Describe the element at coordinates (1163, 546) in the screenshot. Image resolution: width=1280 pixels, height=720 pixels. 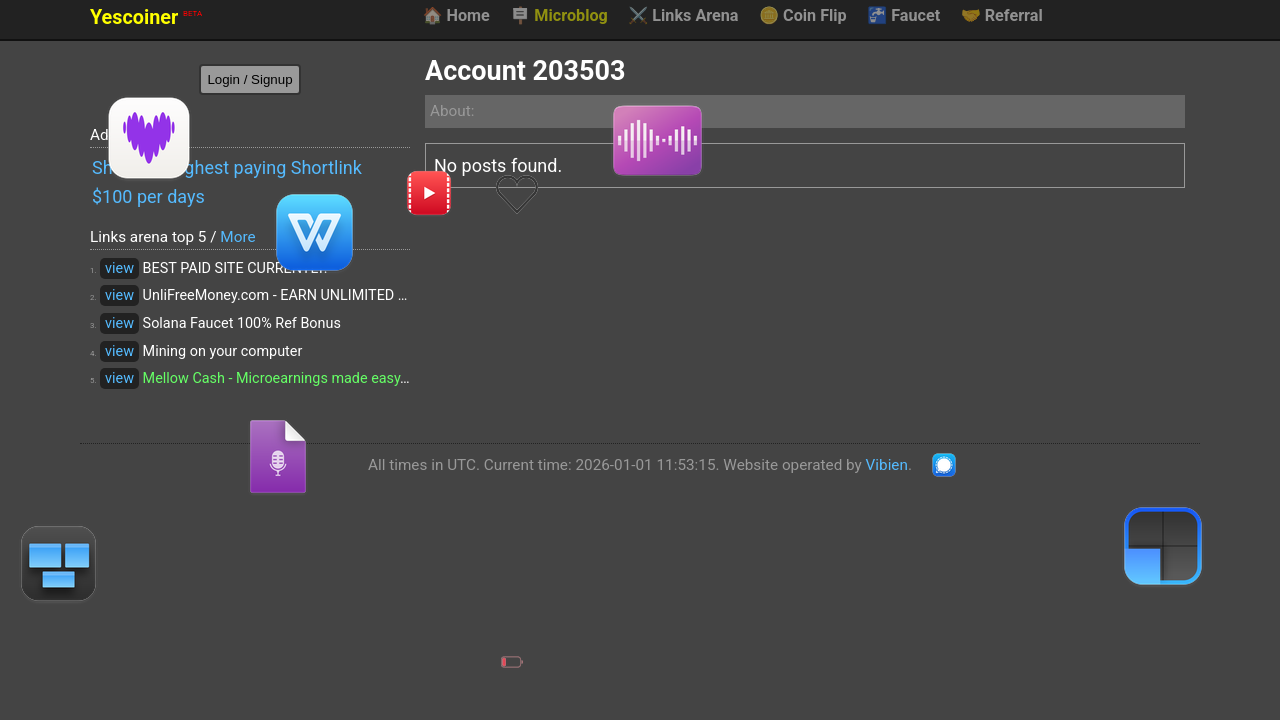
I see `switch to the bottom-left workspace` at that location.